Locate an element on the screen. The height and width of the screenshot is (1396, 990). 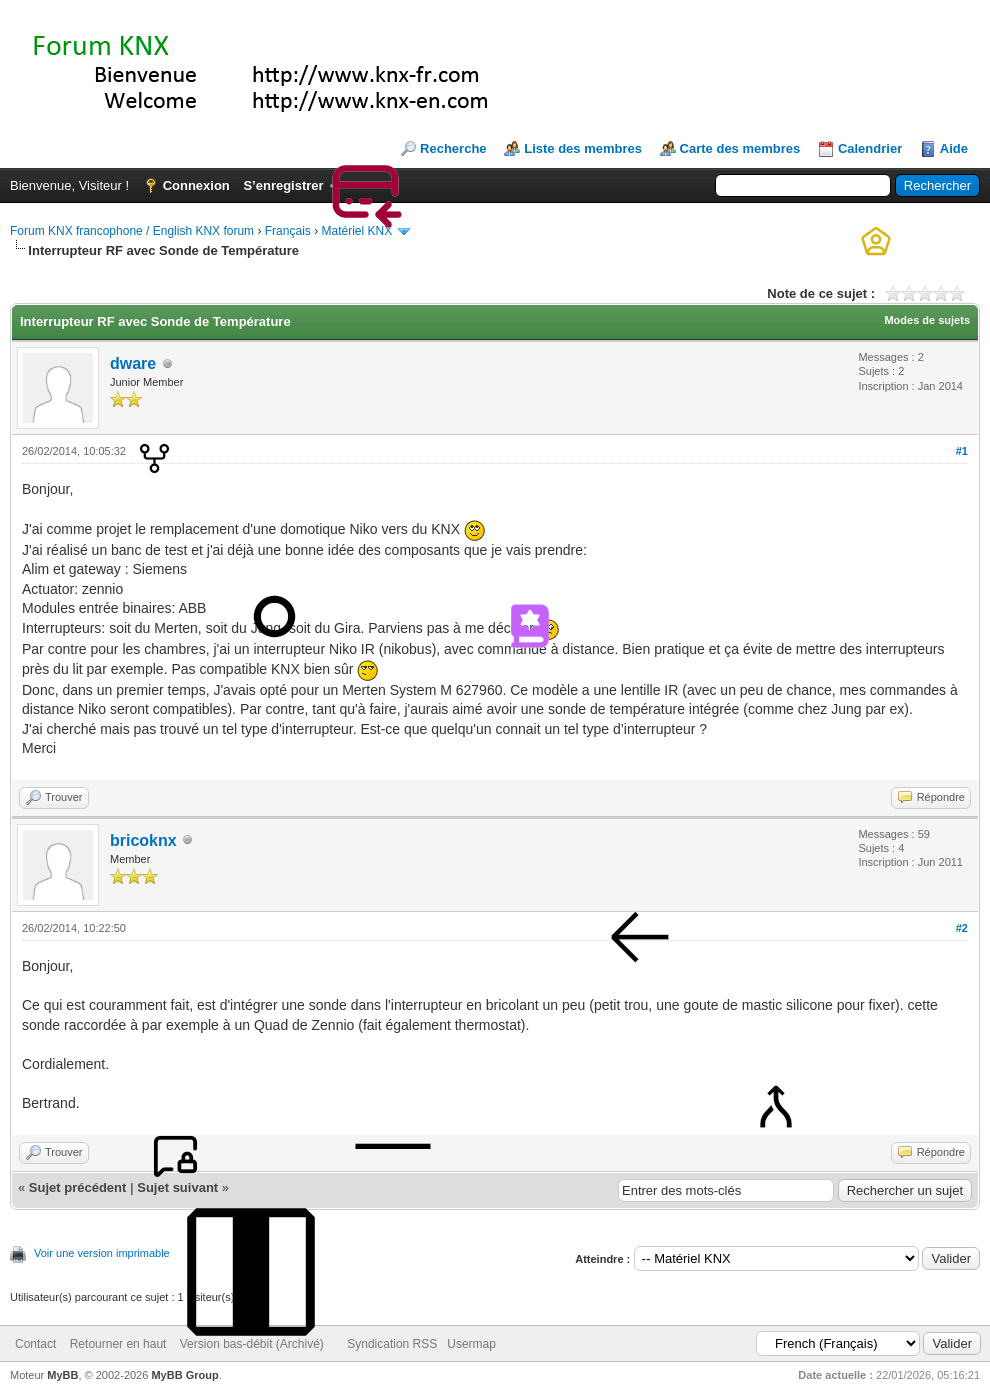
access encrypted or private messages is located at coordinates (175, 1155).